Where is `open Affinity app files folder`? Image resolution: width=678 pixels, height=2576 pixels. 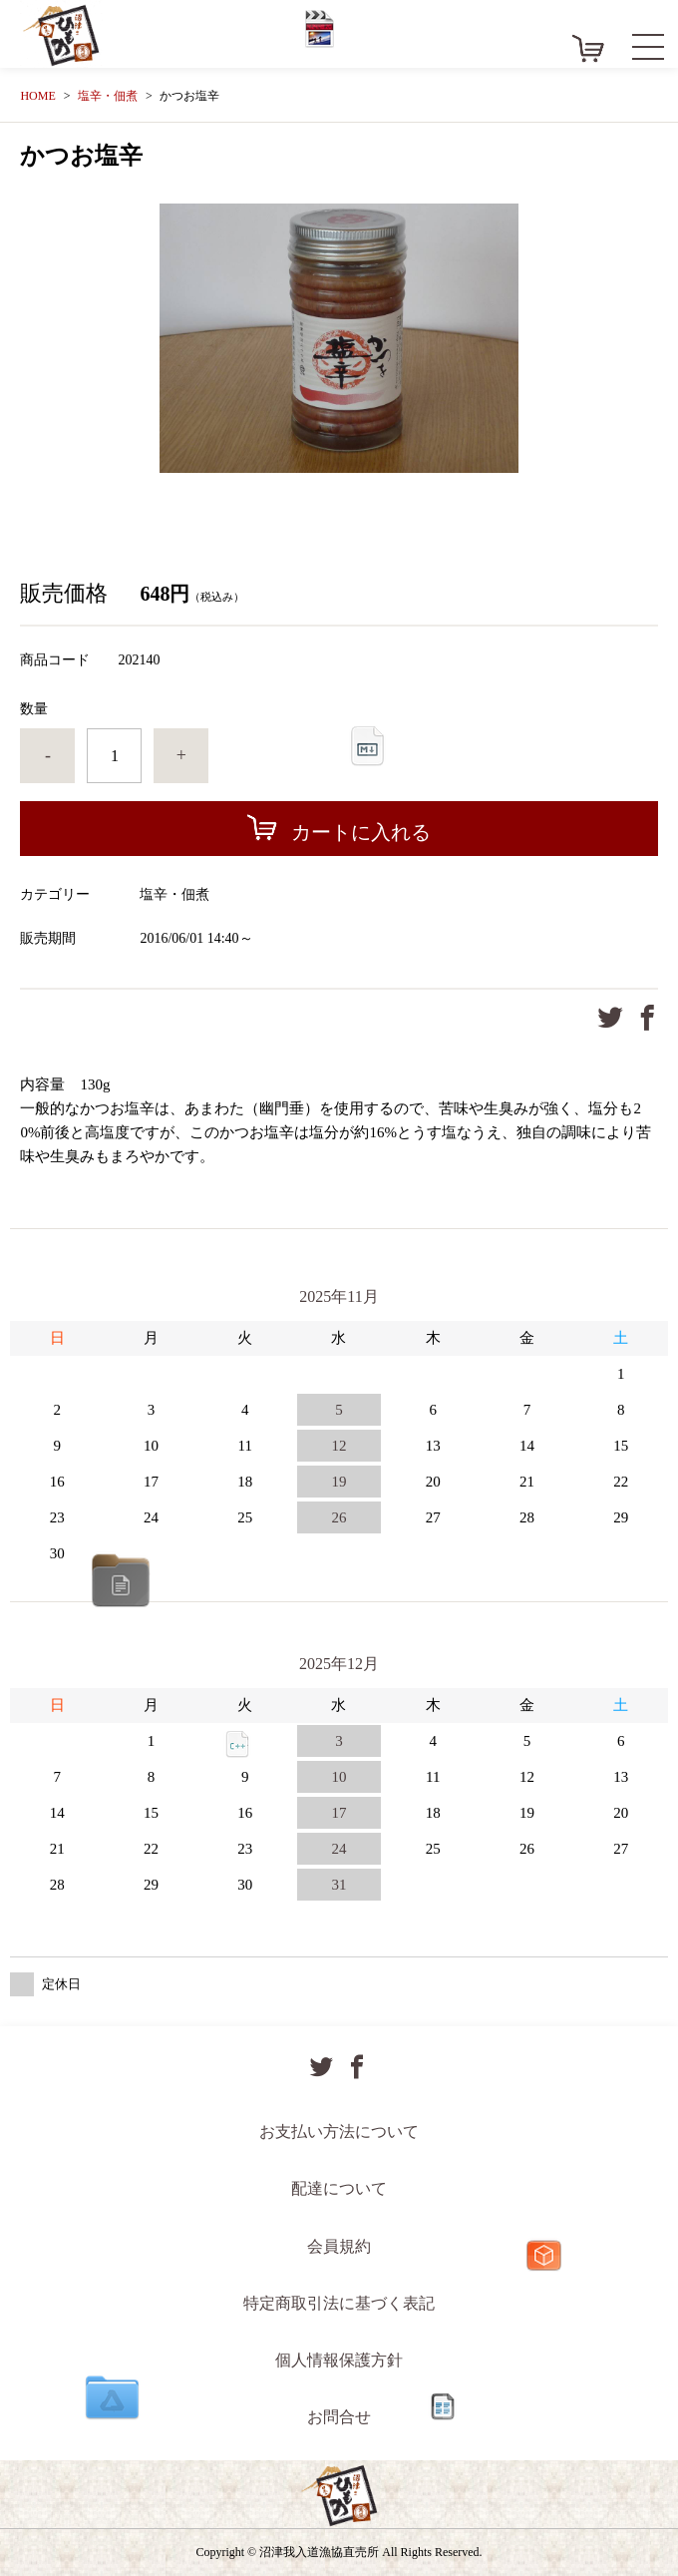 open Affinity app files folder is located at coordinates (112, 2396).